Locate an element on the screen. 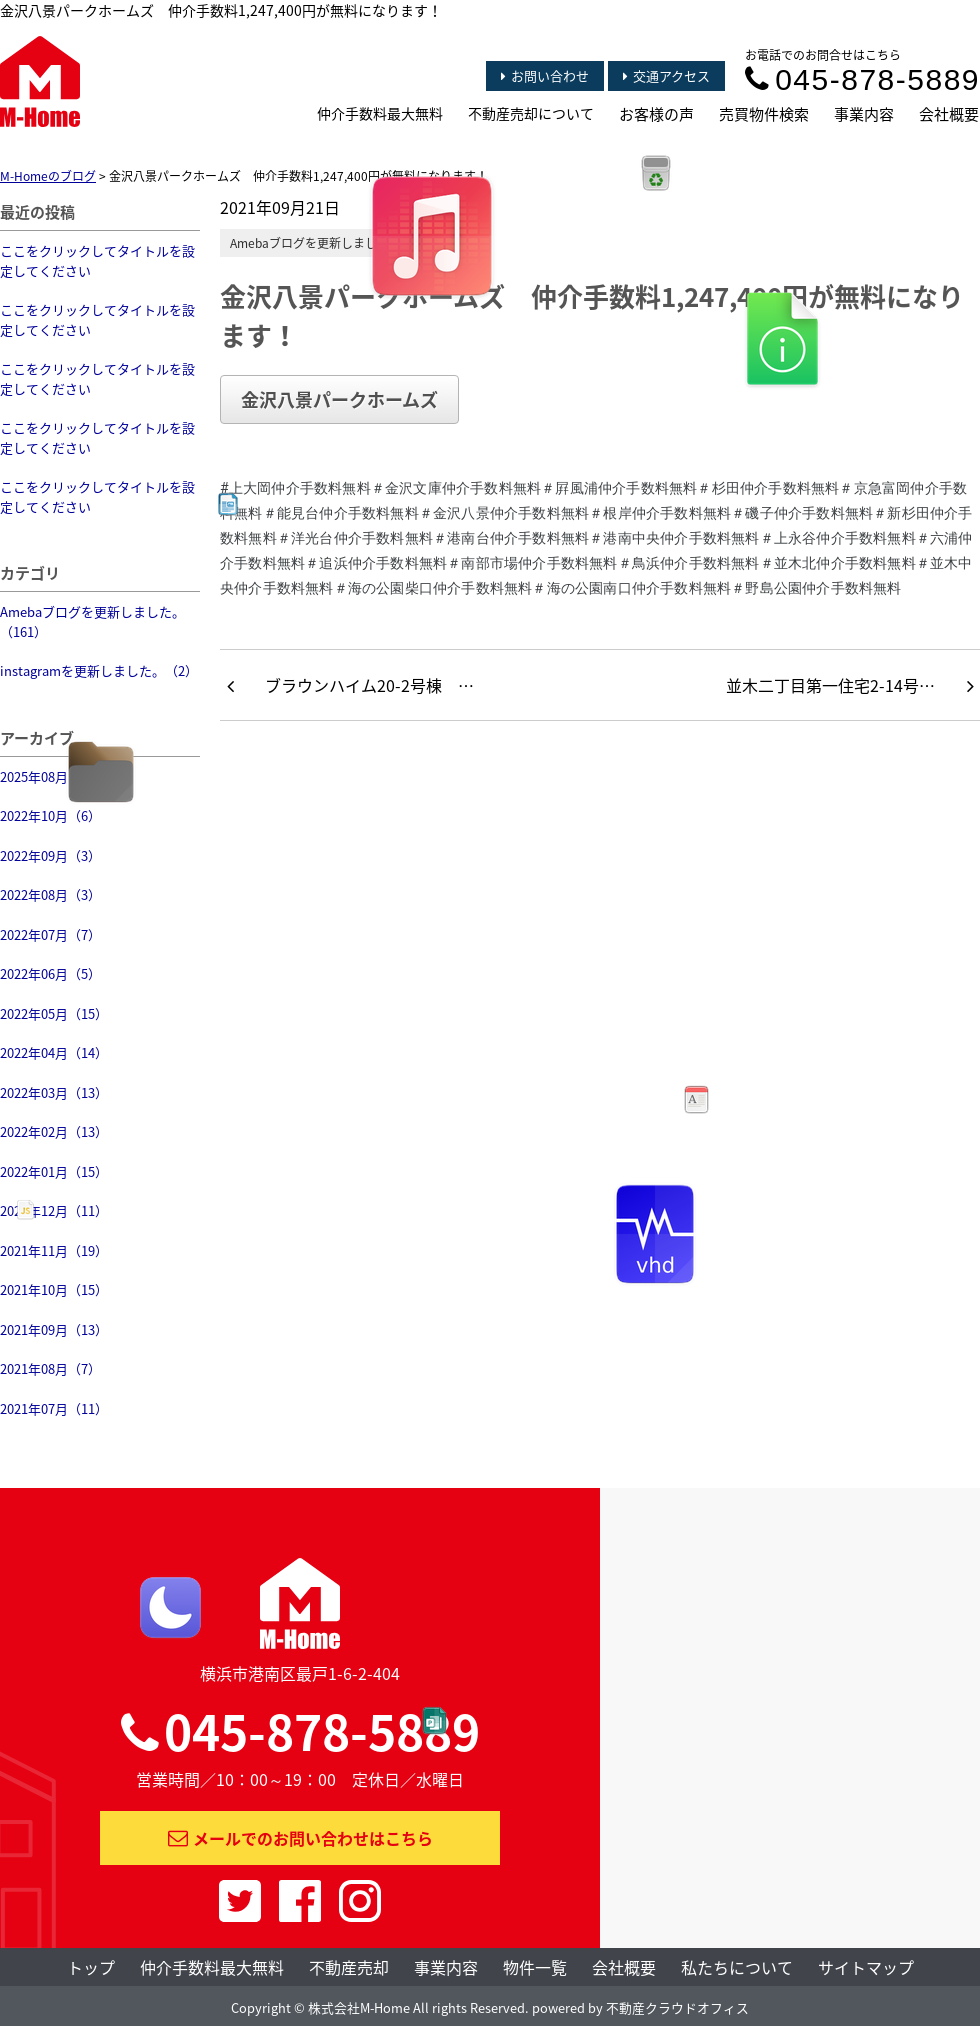  drop files here to move them into this folder is located at coordinates (101, 772).